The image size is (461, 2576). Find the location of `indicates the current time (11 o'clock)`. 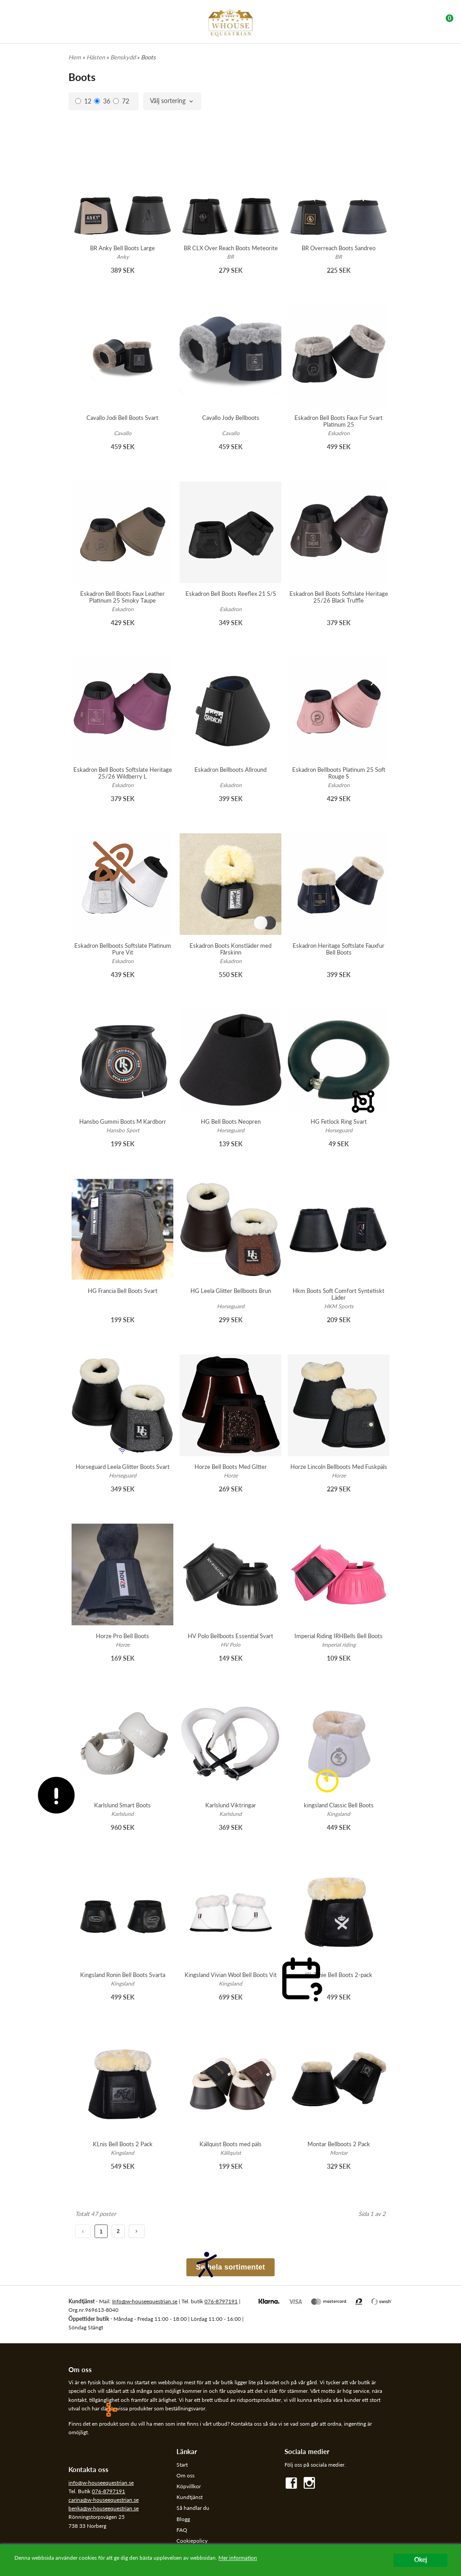

indicates the current time (11 o'clock) is located at coordinates (327, 1781).